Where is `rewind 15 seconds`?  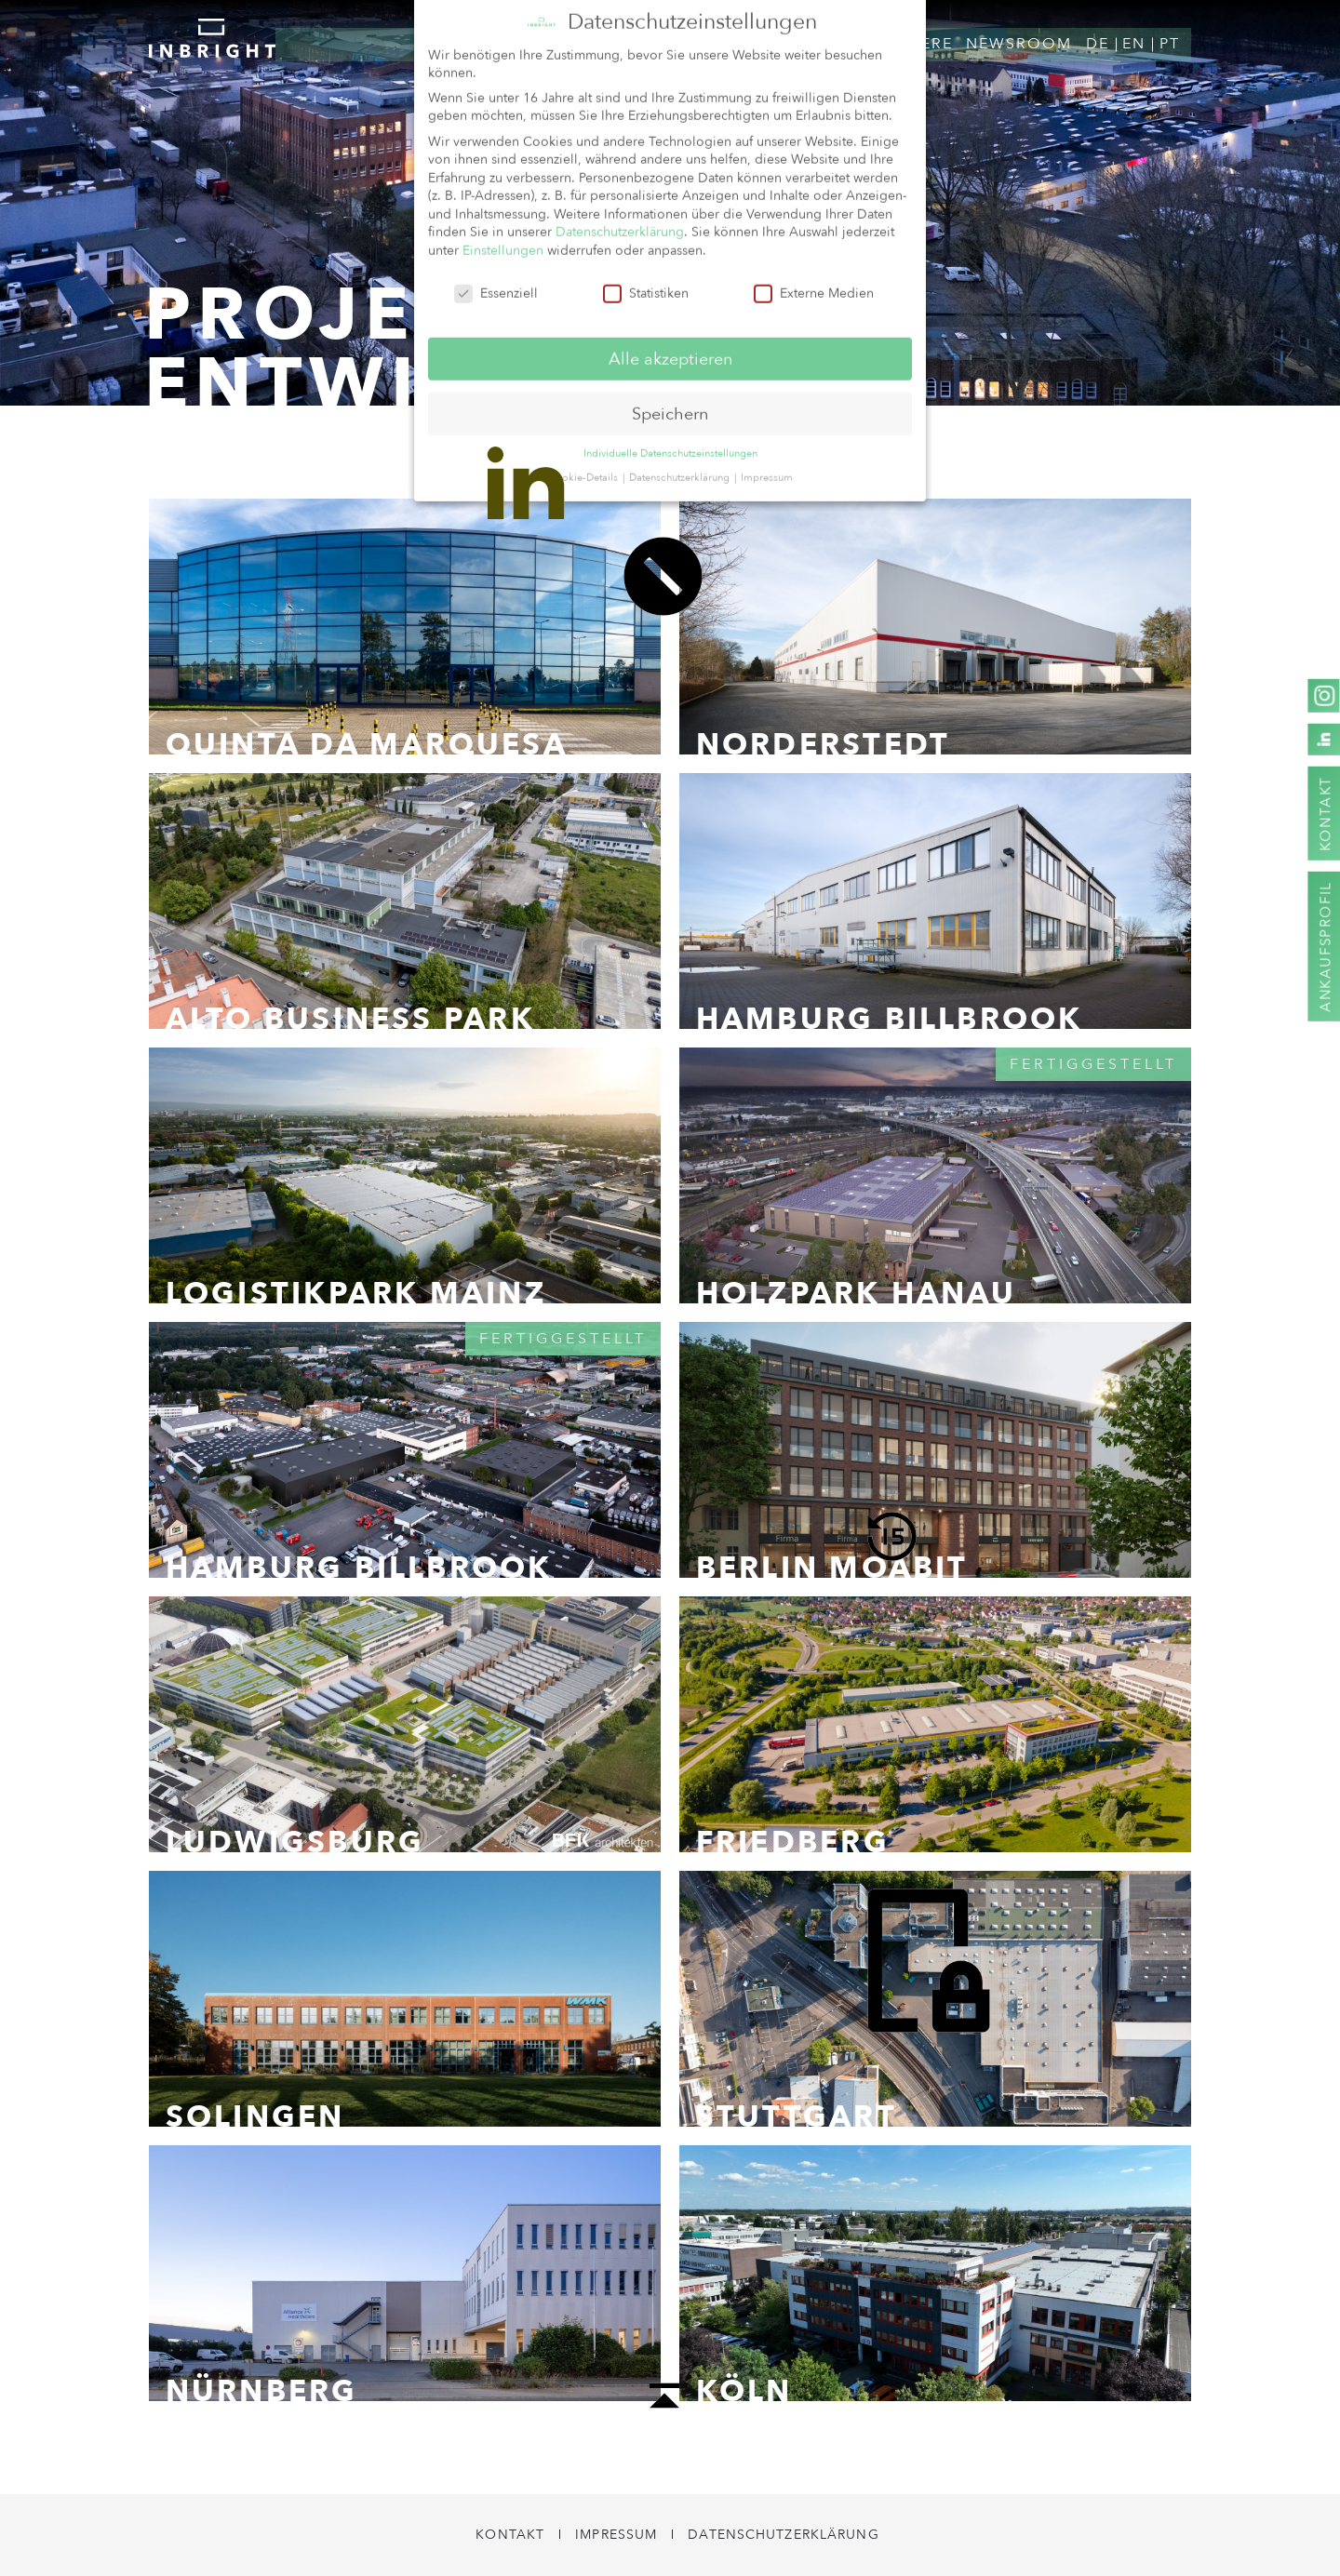
rewind 15 seconds is located at coordinates (891, 1536).